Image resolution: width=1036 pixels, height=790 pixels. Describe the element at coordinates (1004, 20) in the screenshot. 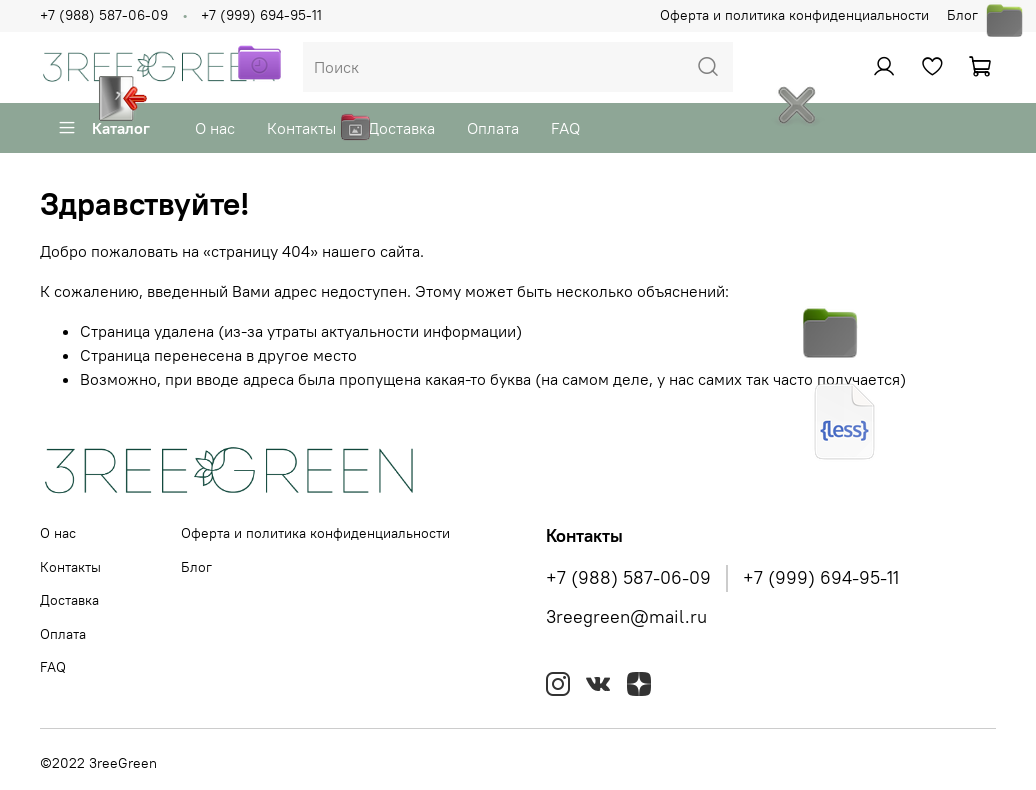

I see `open folder to view contents` at that location.